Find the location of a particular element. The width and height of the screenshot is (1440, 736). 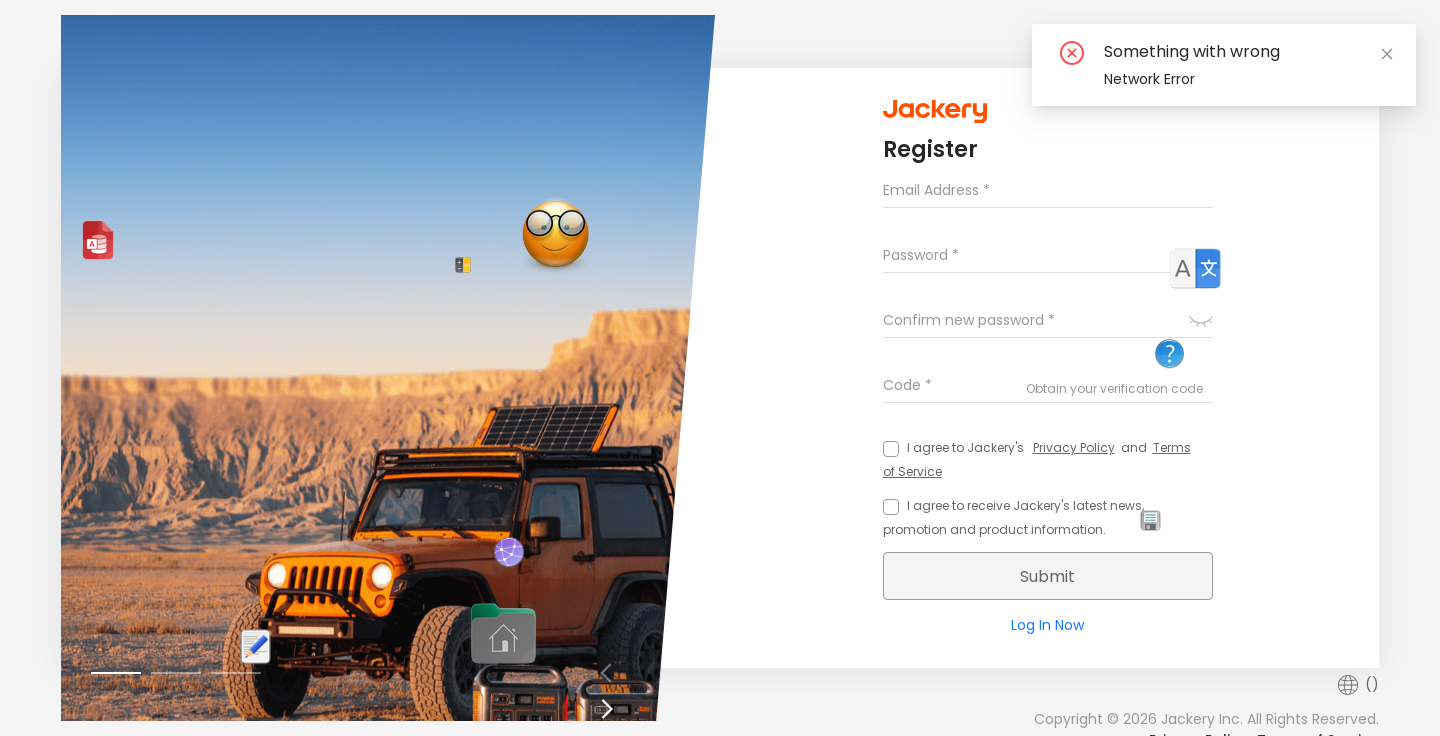

access help documentation is located at coordinates (1169, 353).